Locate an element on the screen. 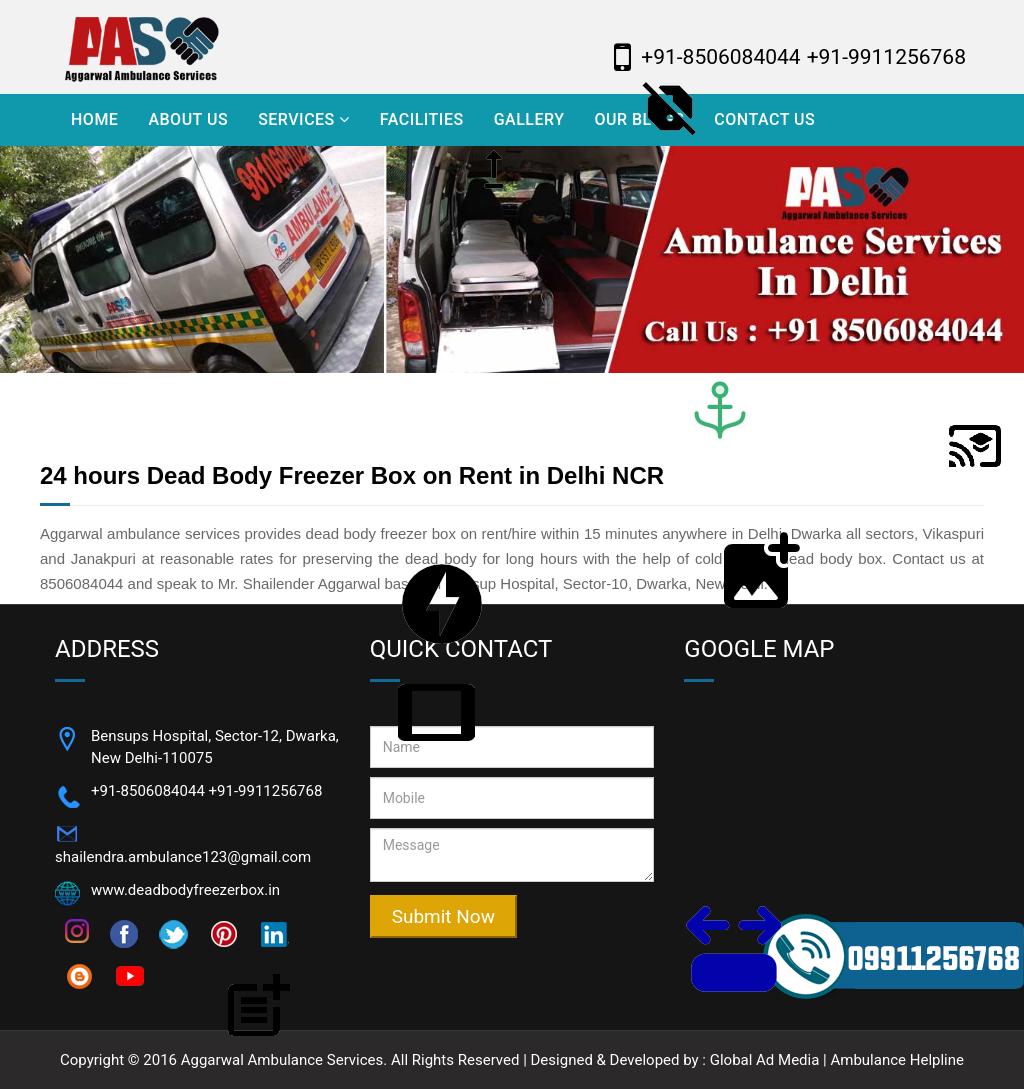  disable content reporting is located at coordinates (670, 108).